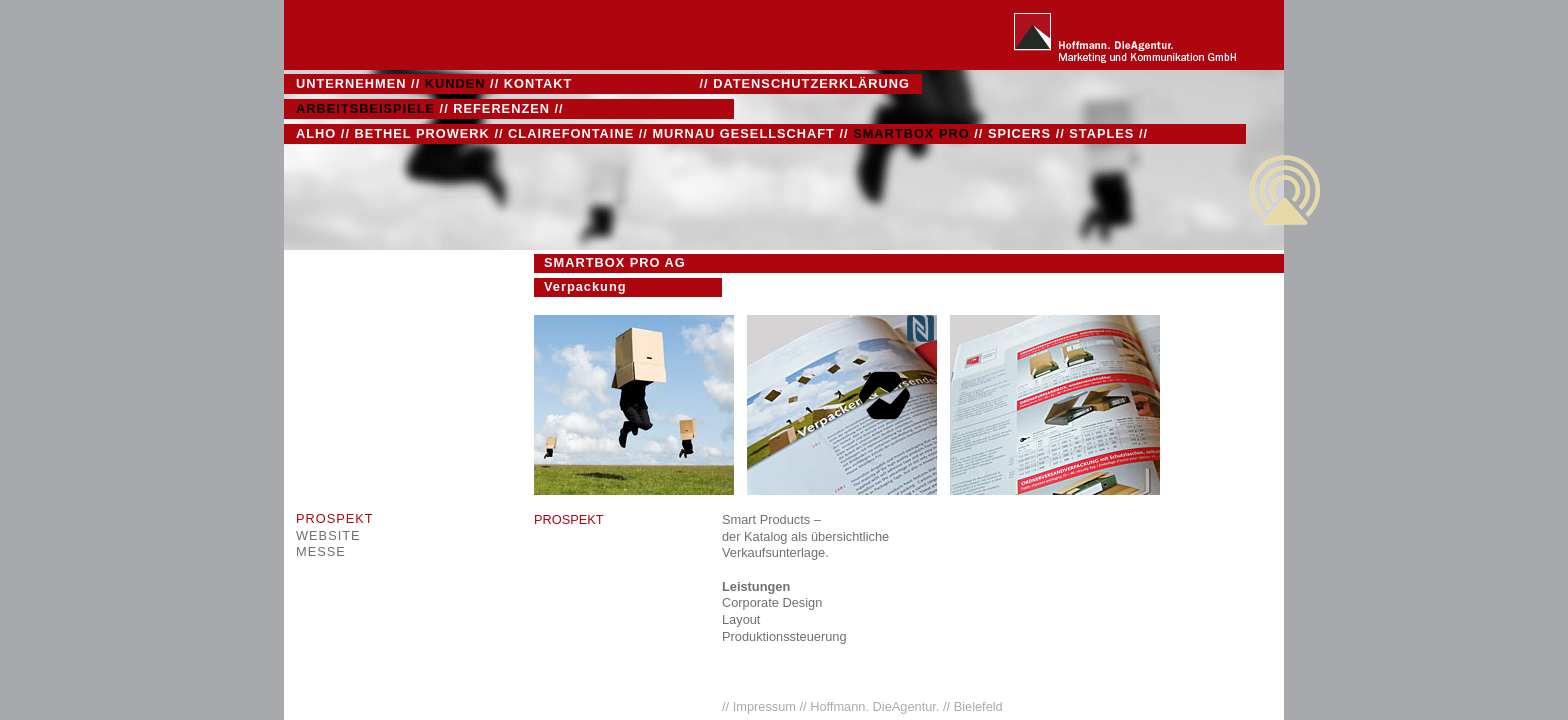 The height and width of the screenshot is (720, 1568). I want to click on open Baremetrics dashboard, so click(884, 395).